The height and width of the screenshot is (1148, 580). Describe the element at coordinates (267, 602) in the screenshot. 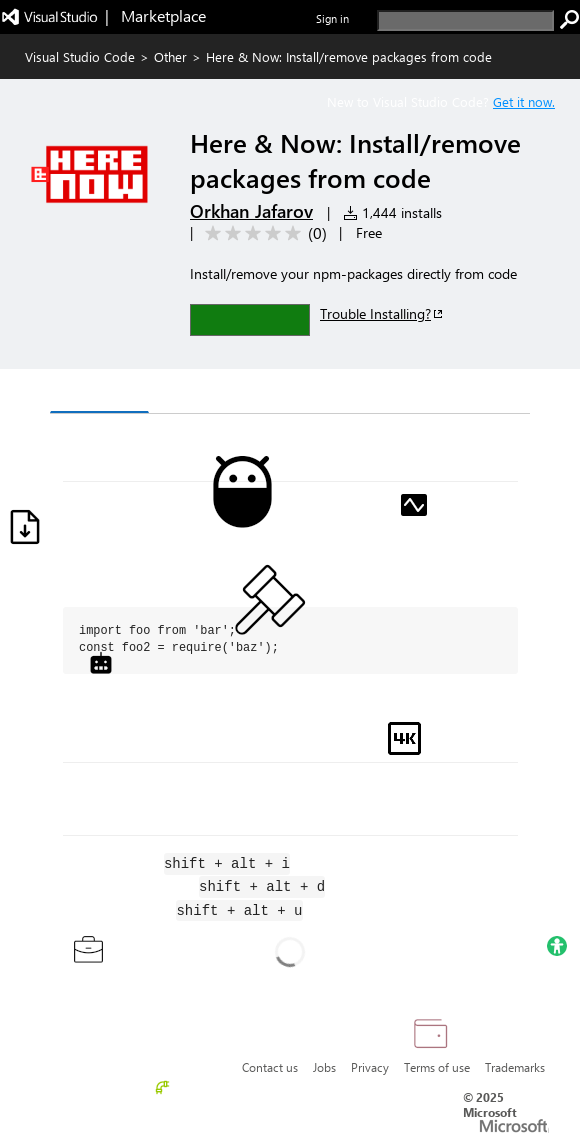

I see `access legal or terms of service information` at that location.